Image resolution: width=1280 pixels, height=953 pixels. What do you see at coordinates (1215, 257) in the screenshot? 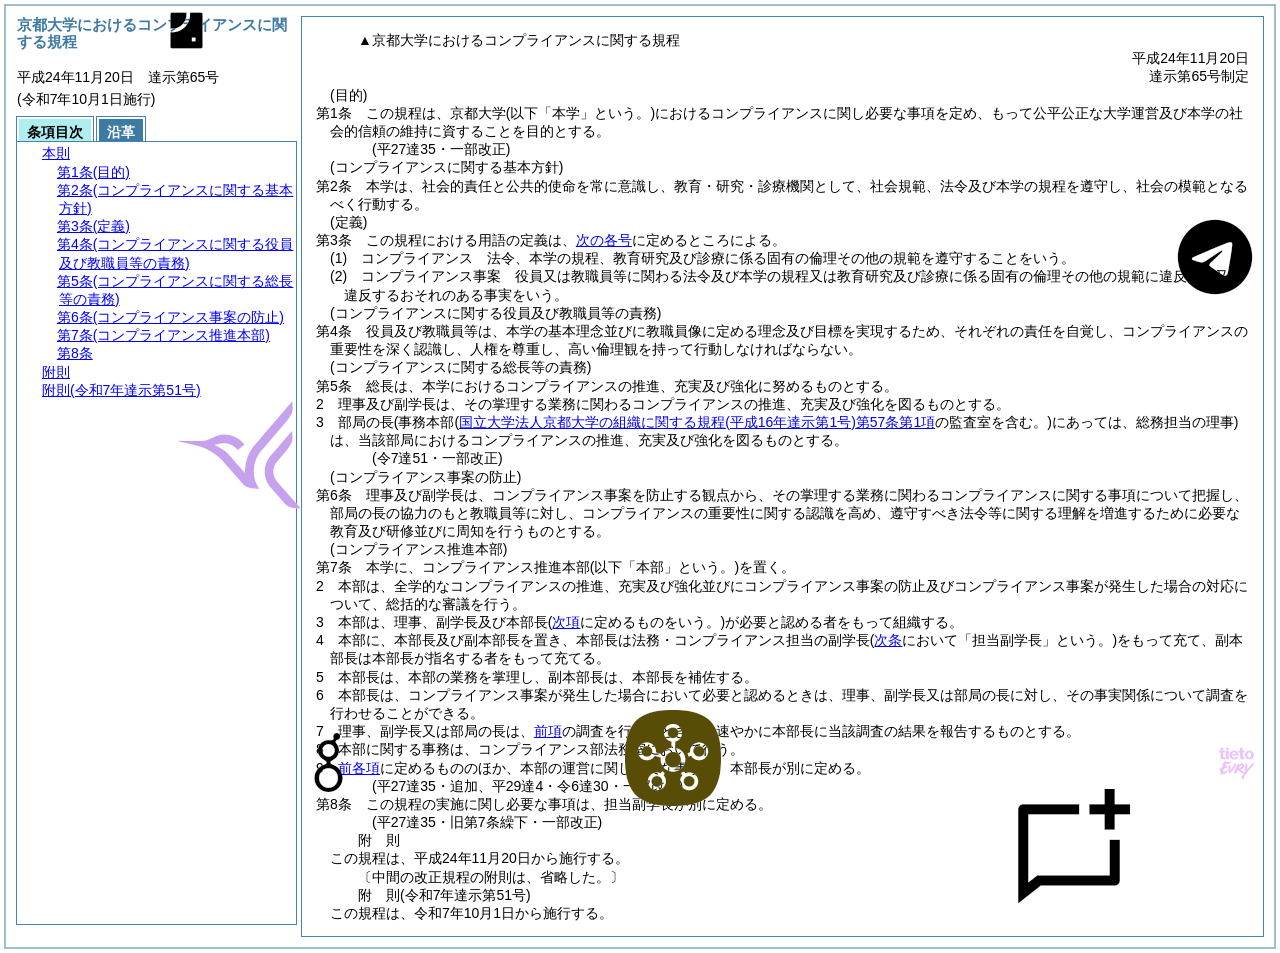
I see `open telegram messaging app` at bounding box center [1215, 257].